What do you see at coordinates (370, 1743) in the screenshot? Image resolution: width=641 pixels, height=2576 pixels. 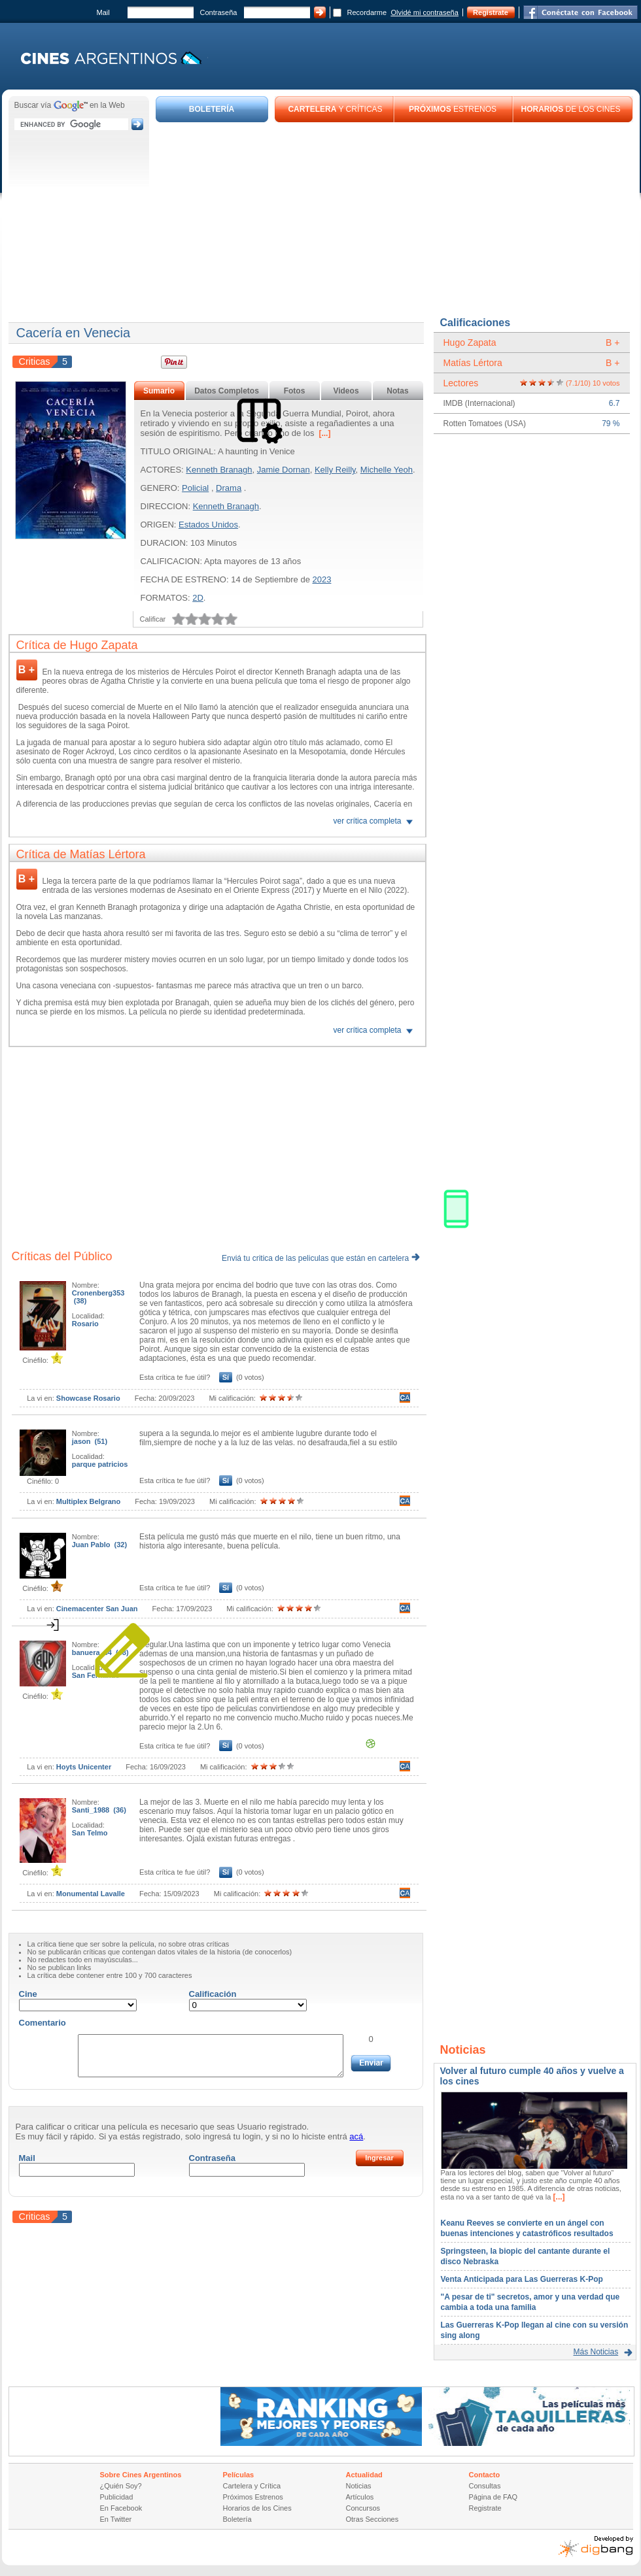 I see `view dribbble profile` at bounding box center [370, 1743].